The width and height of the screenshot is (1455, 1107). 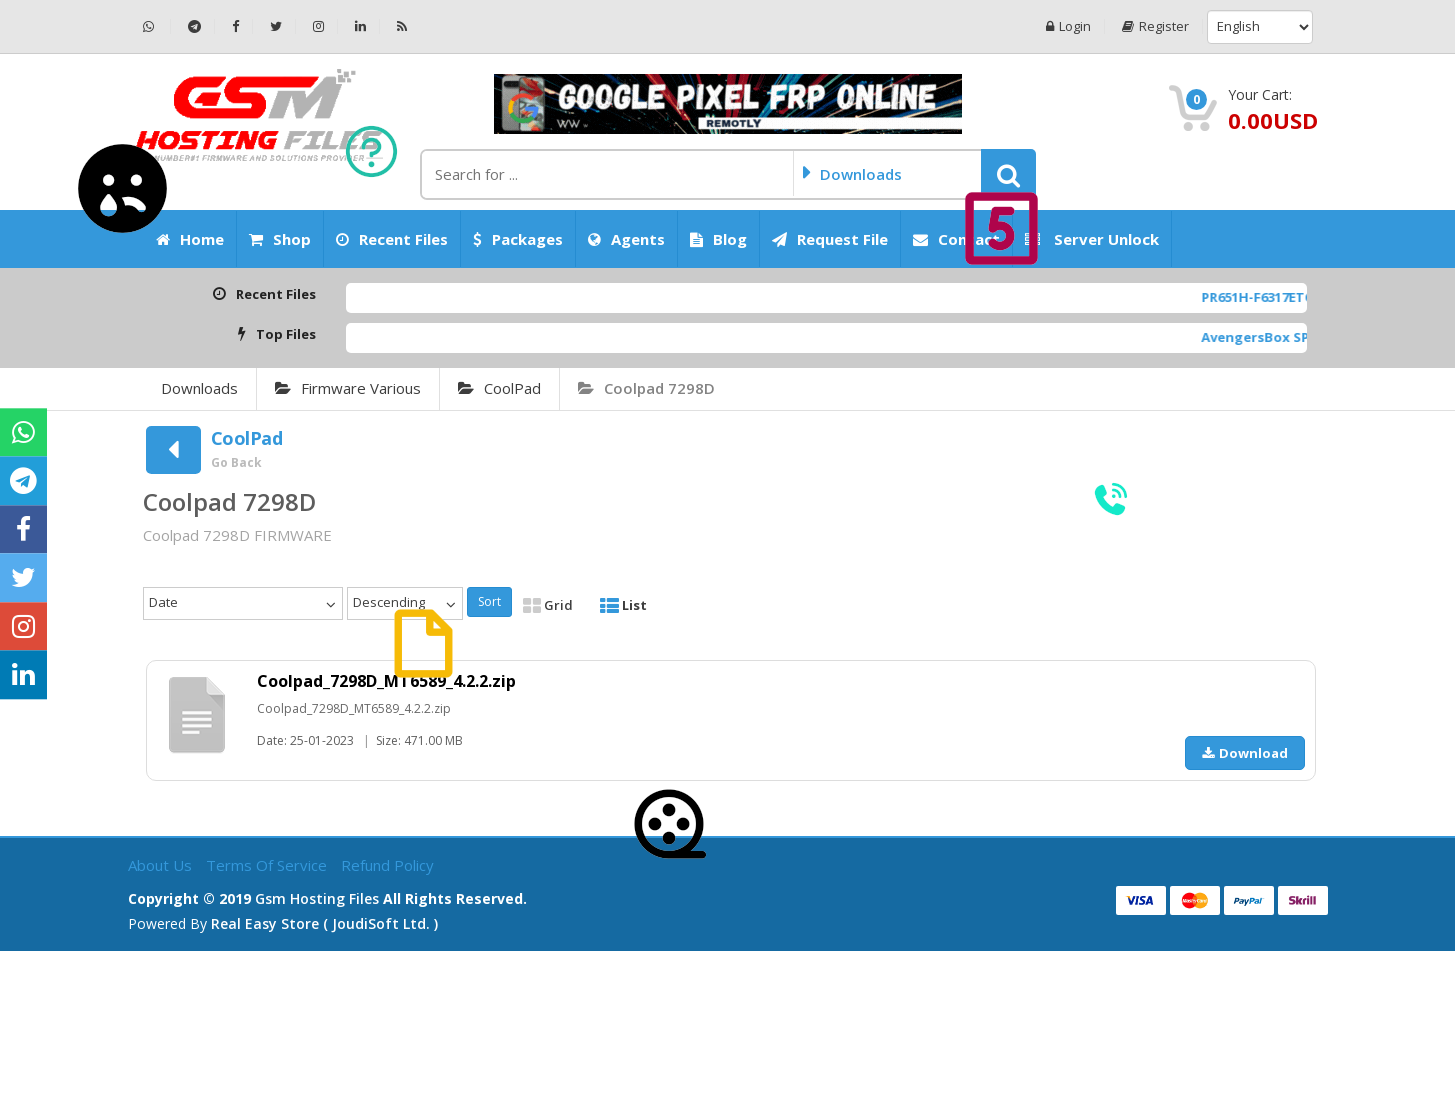 I want to click on access video or movie library, so click(x=669, y=824).